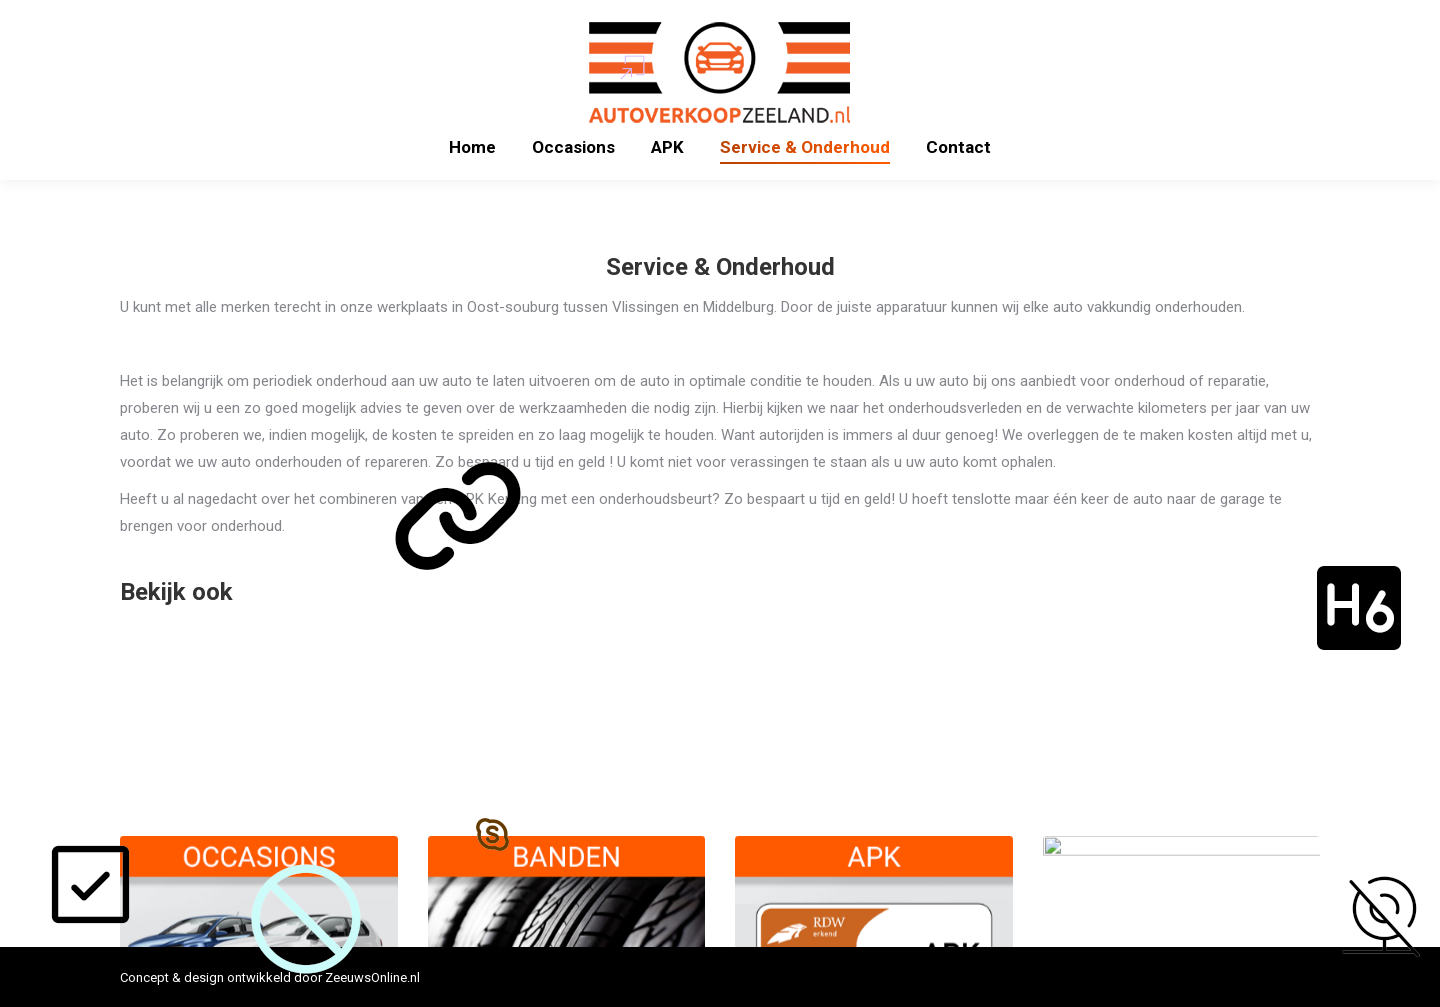 Image resolution: width=1440 pixels, height=1007 pixels. Describe the element at coordinates (458, 516) in the screenshot. I see `copy or share a link` at that location.